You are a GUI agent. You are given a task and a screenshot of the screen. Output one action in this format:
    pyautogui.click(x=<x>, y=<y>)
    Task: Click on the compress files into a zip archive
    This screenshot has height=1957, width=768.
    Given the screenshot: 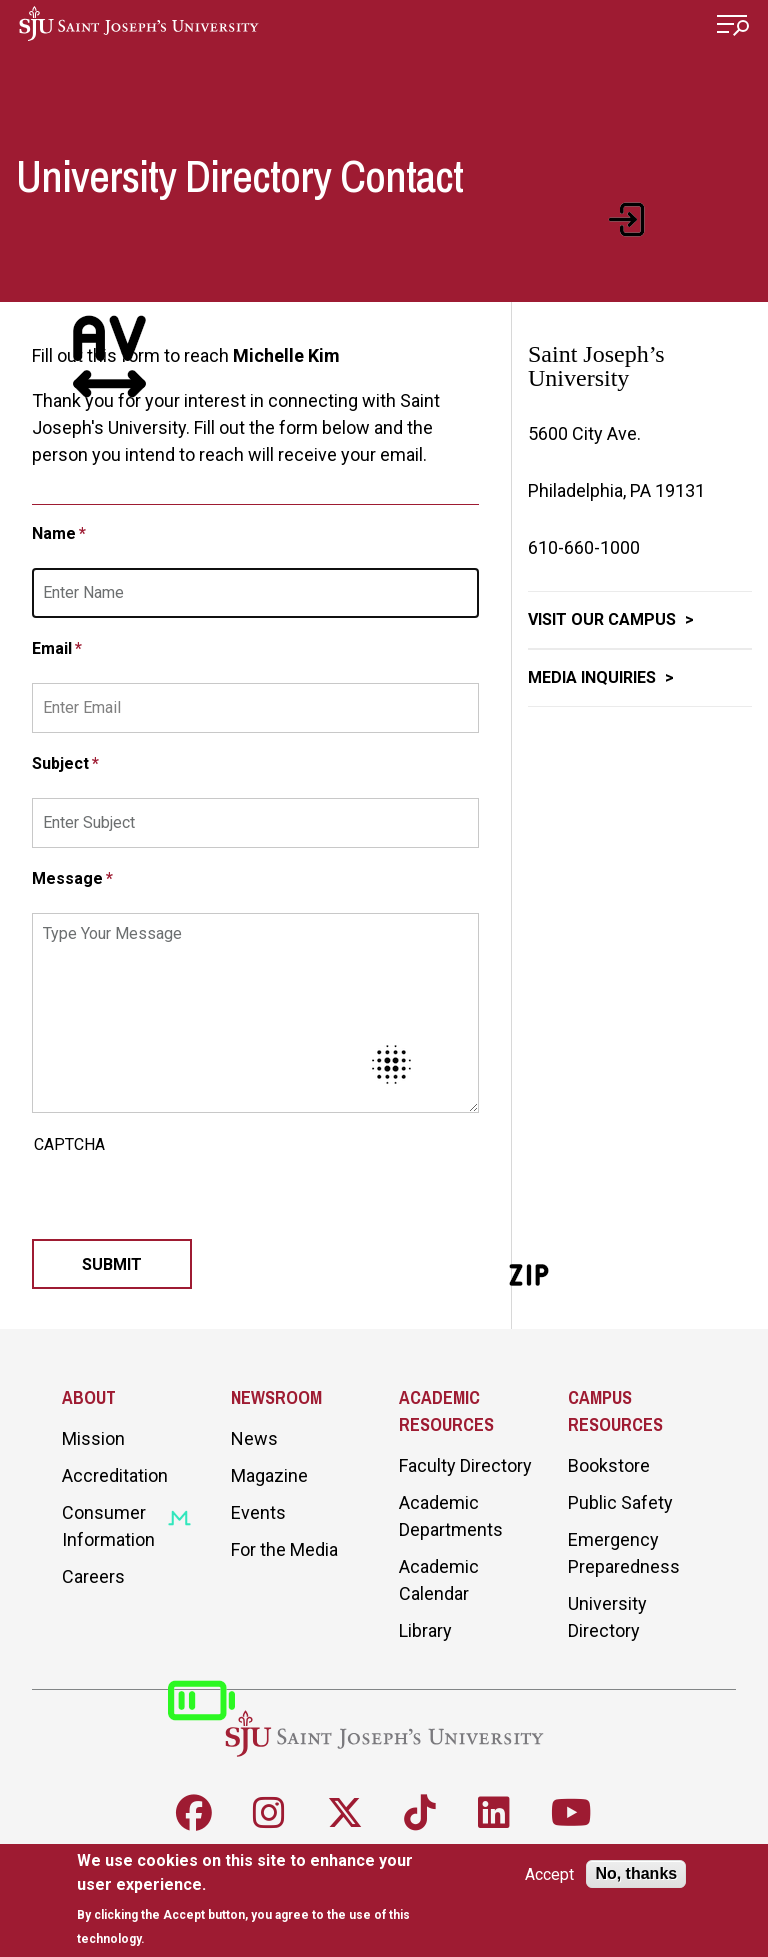 What is the action you would take?
    pyautogui.click(x=529, y=1275)
    